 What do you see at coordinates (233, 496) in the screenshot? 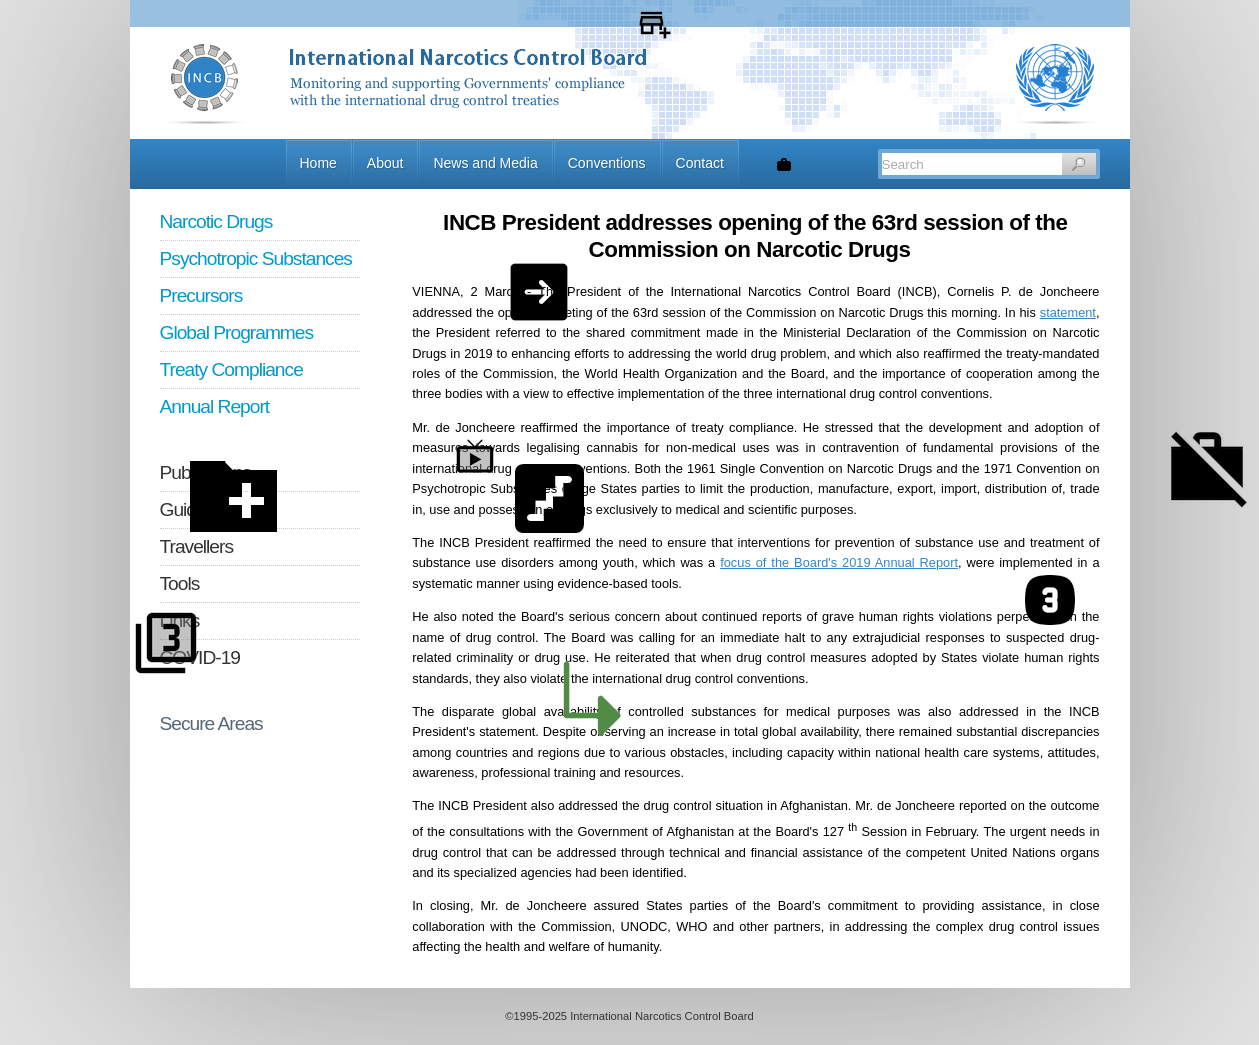
I see `create a new folder` at bounding box center [233, 496].